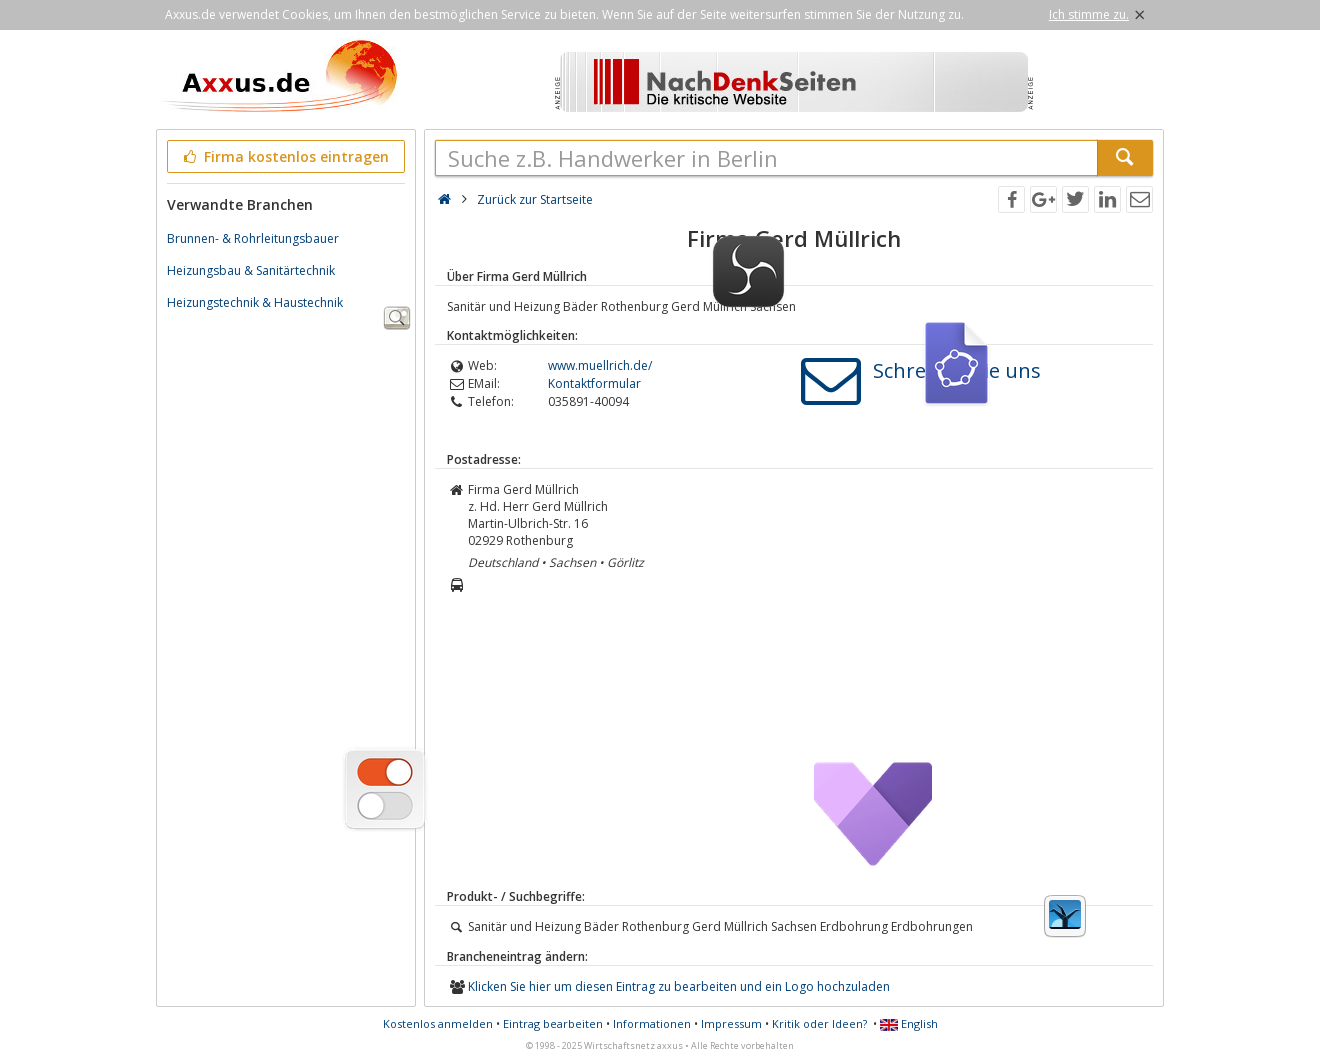 The height and width of the screenshot is (1059, 1320). I want to click on open Microsoft Kaizala service app, so click(873, 814).